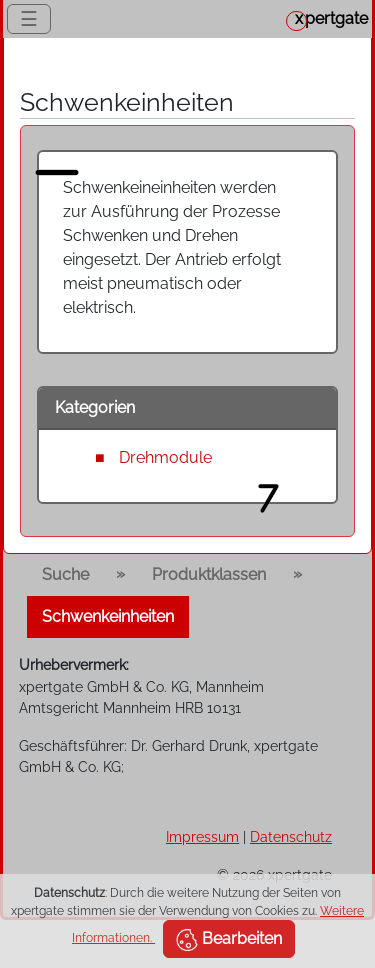 The image size is (375, 968). What do you see at coordinates (268, 498) in the screenshot?
I see `indicates the number seven in a list or count` at bounding box center [268, 498].